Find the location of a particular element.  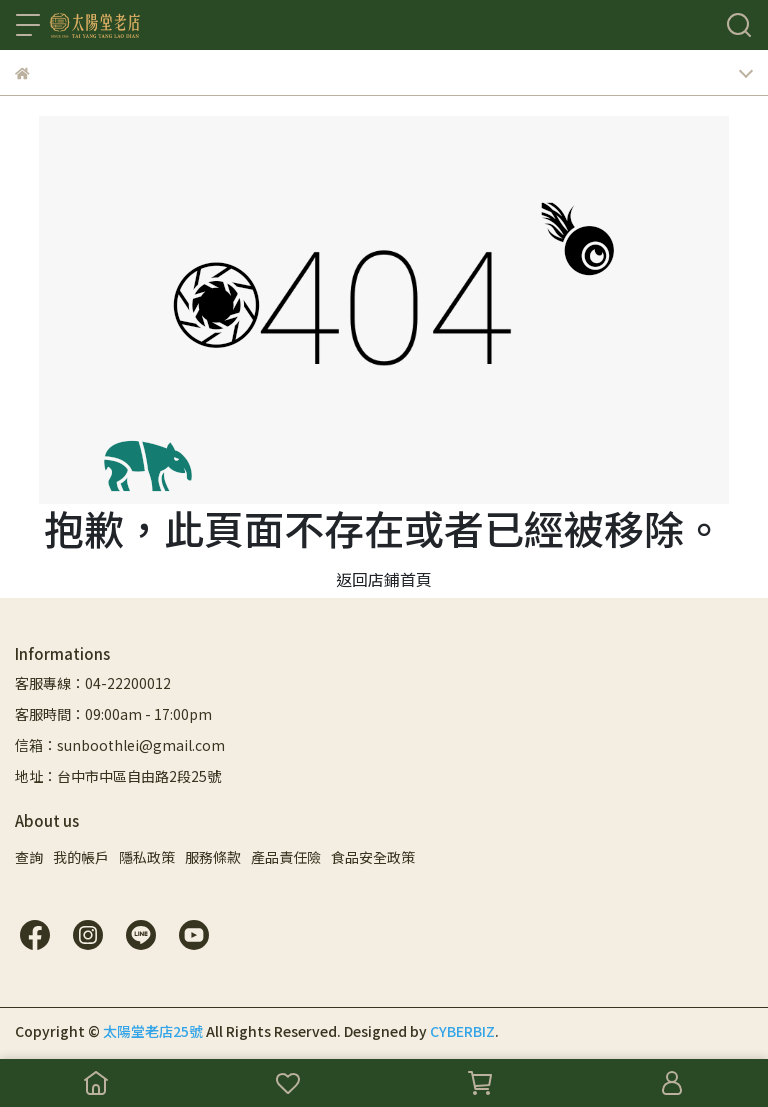

camera aperture or shutter control is located at coordinates (216, 305).